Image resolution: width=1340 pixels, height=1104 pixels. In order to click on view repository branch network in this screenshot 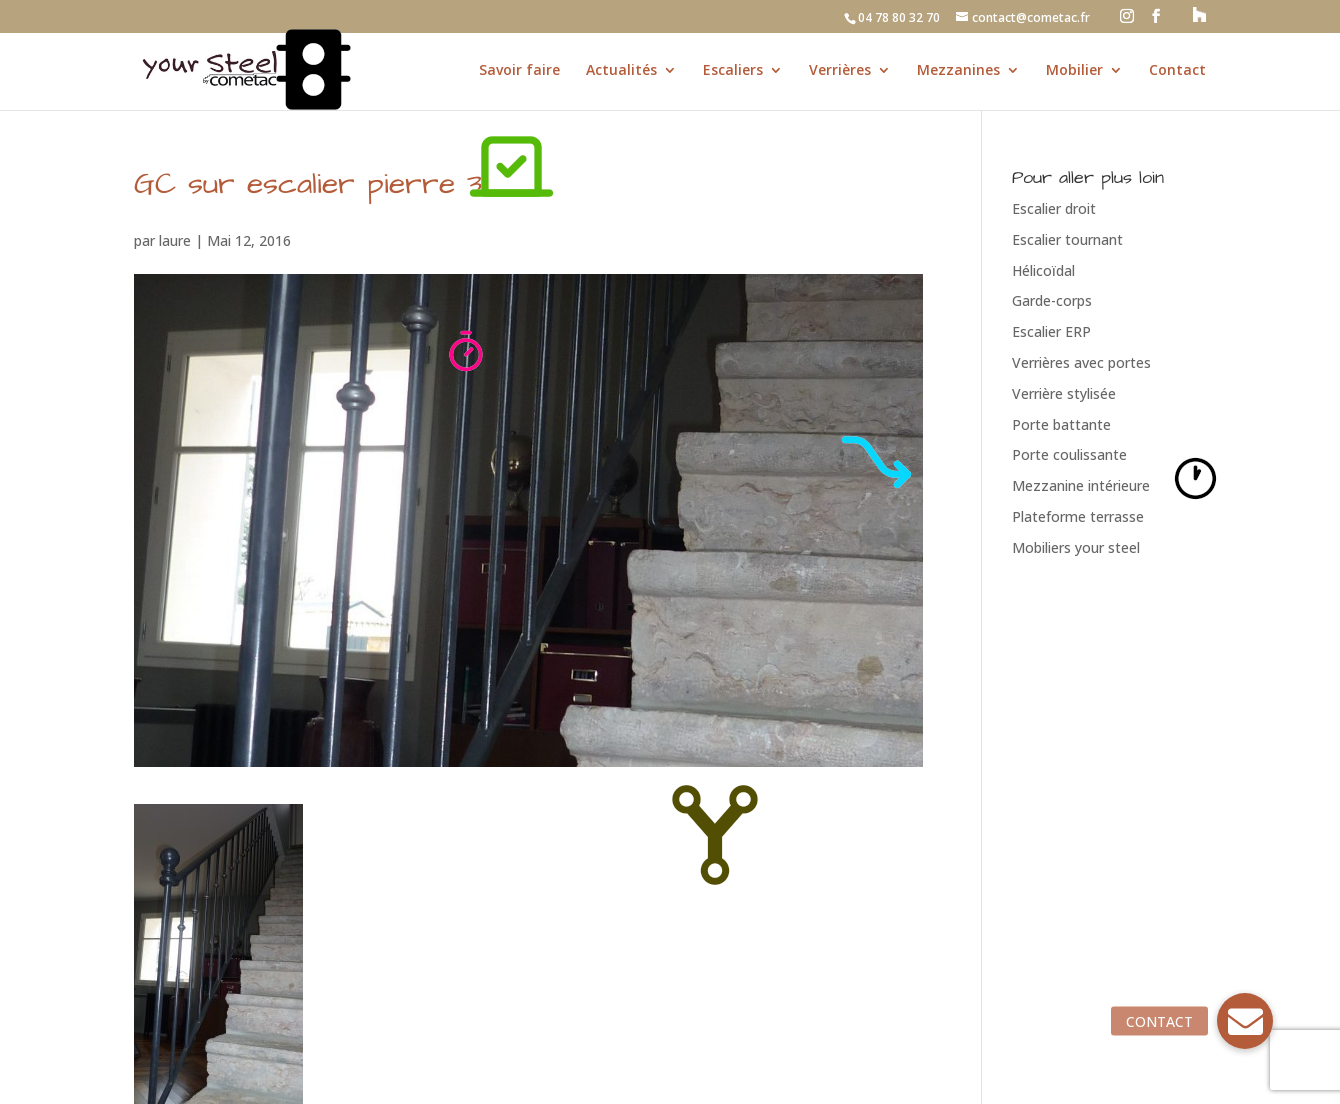, I will do `click(715, 835)`.